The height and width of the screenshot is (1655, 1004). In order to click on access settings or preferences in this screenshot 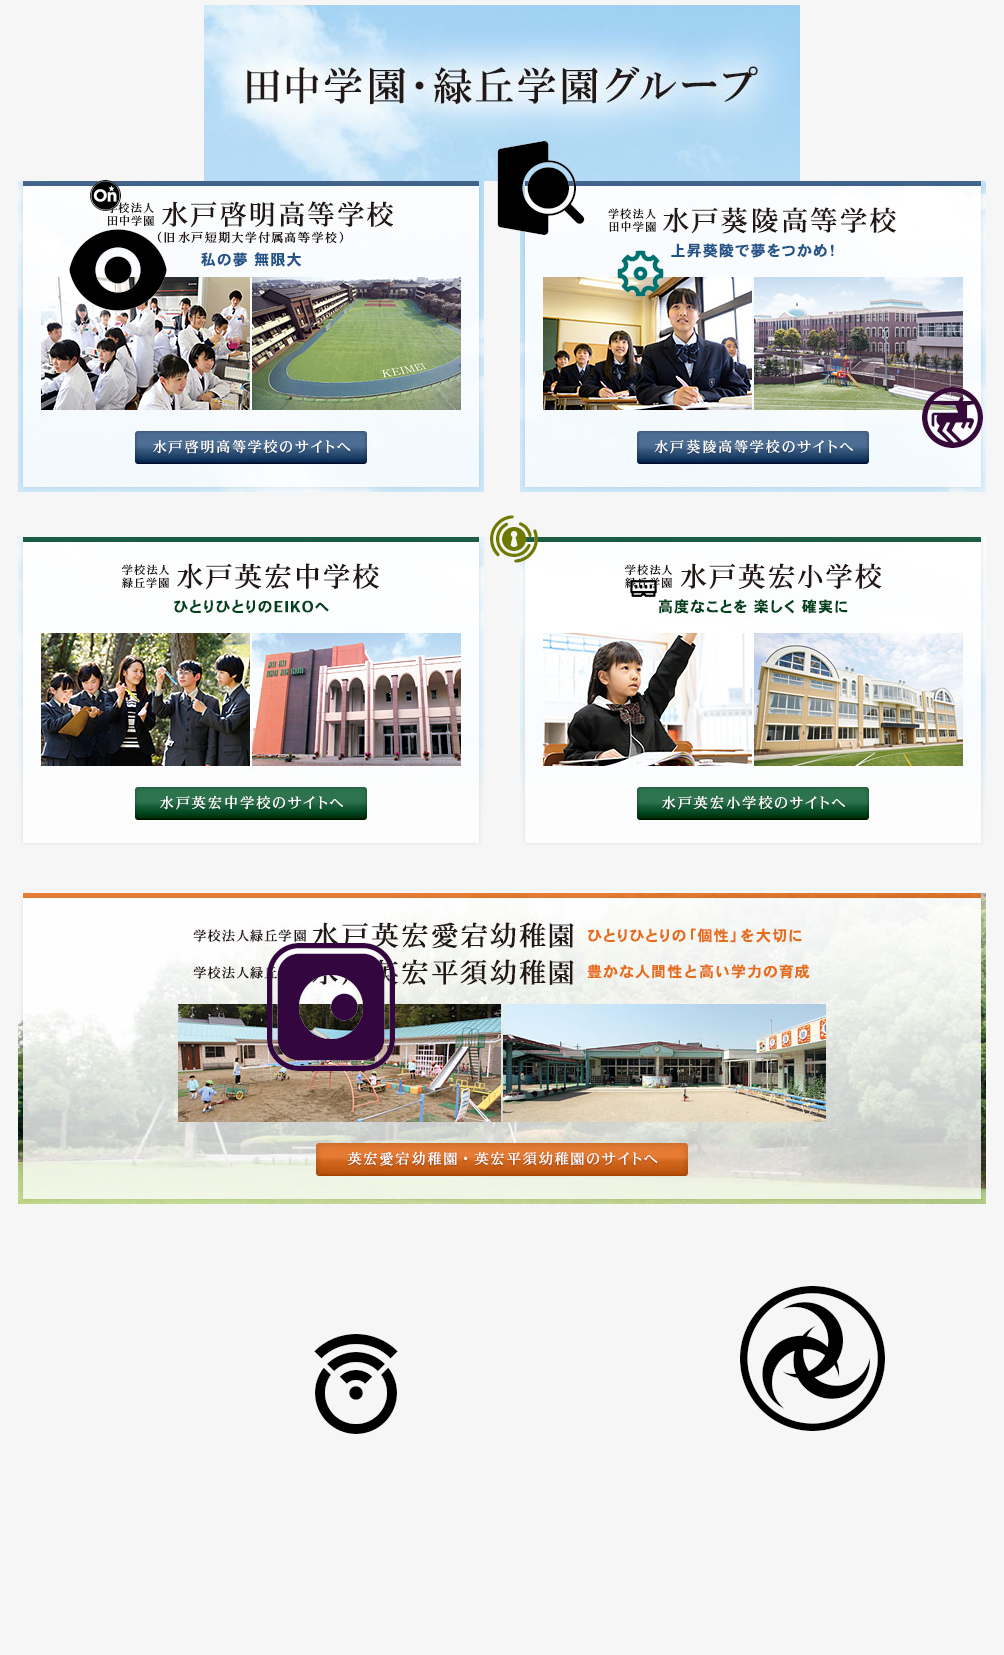, I will do `click(640, 273)`.